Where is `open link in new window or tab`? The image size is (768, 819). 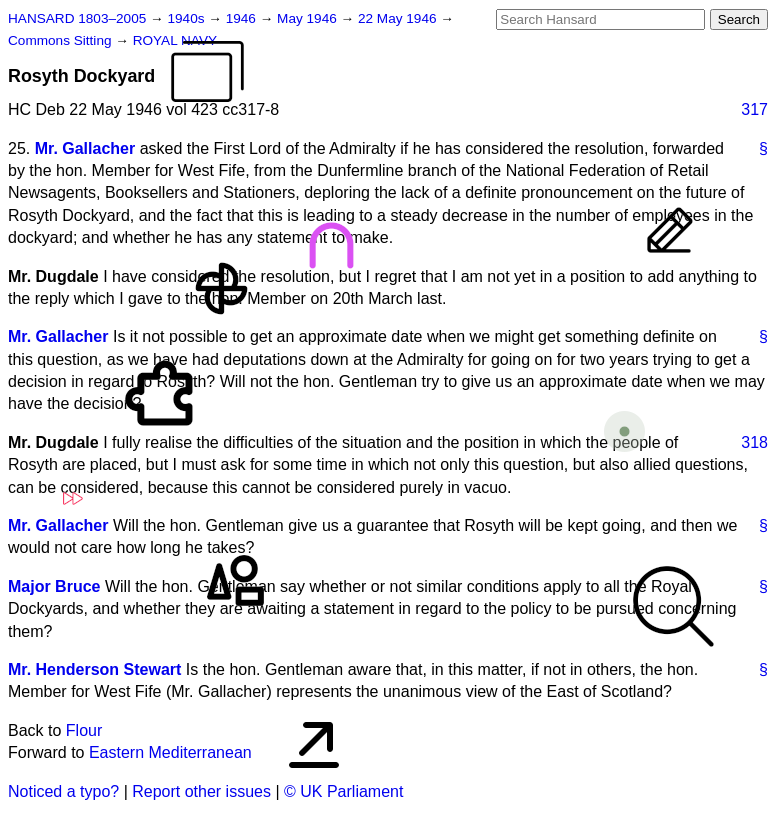
open link in new window or tab is located at coordinates (314, 743).